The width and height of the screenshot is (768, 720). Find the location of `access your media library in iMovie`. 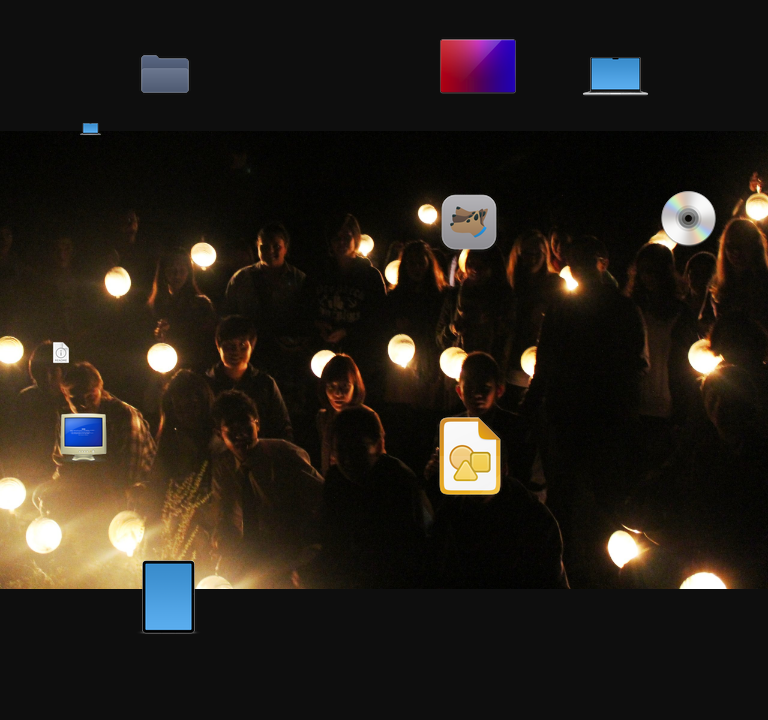

access your media library in iMovie is located at coordinates (478, 66).